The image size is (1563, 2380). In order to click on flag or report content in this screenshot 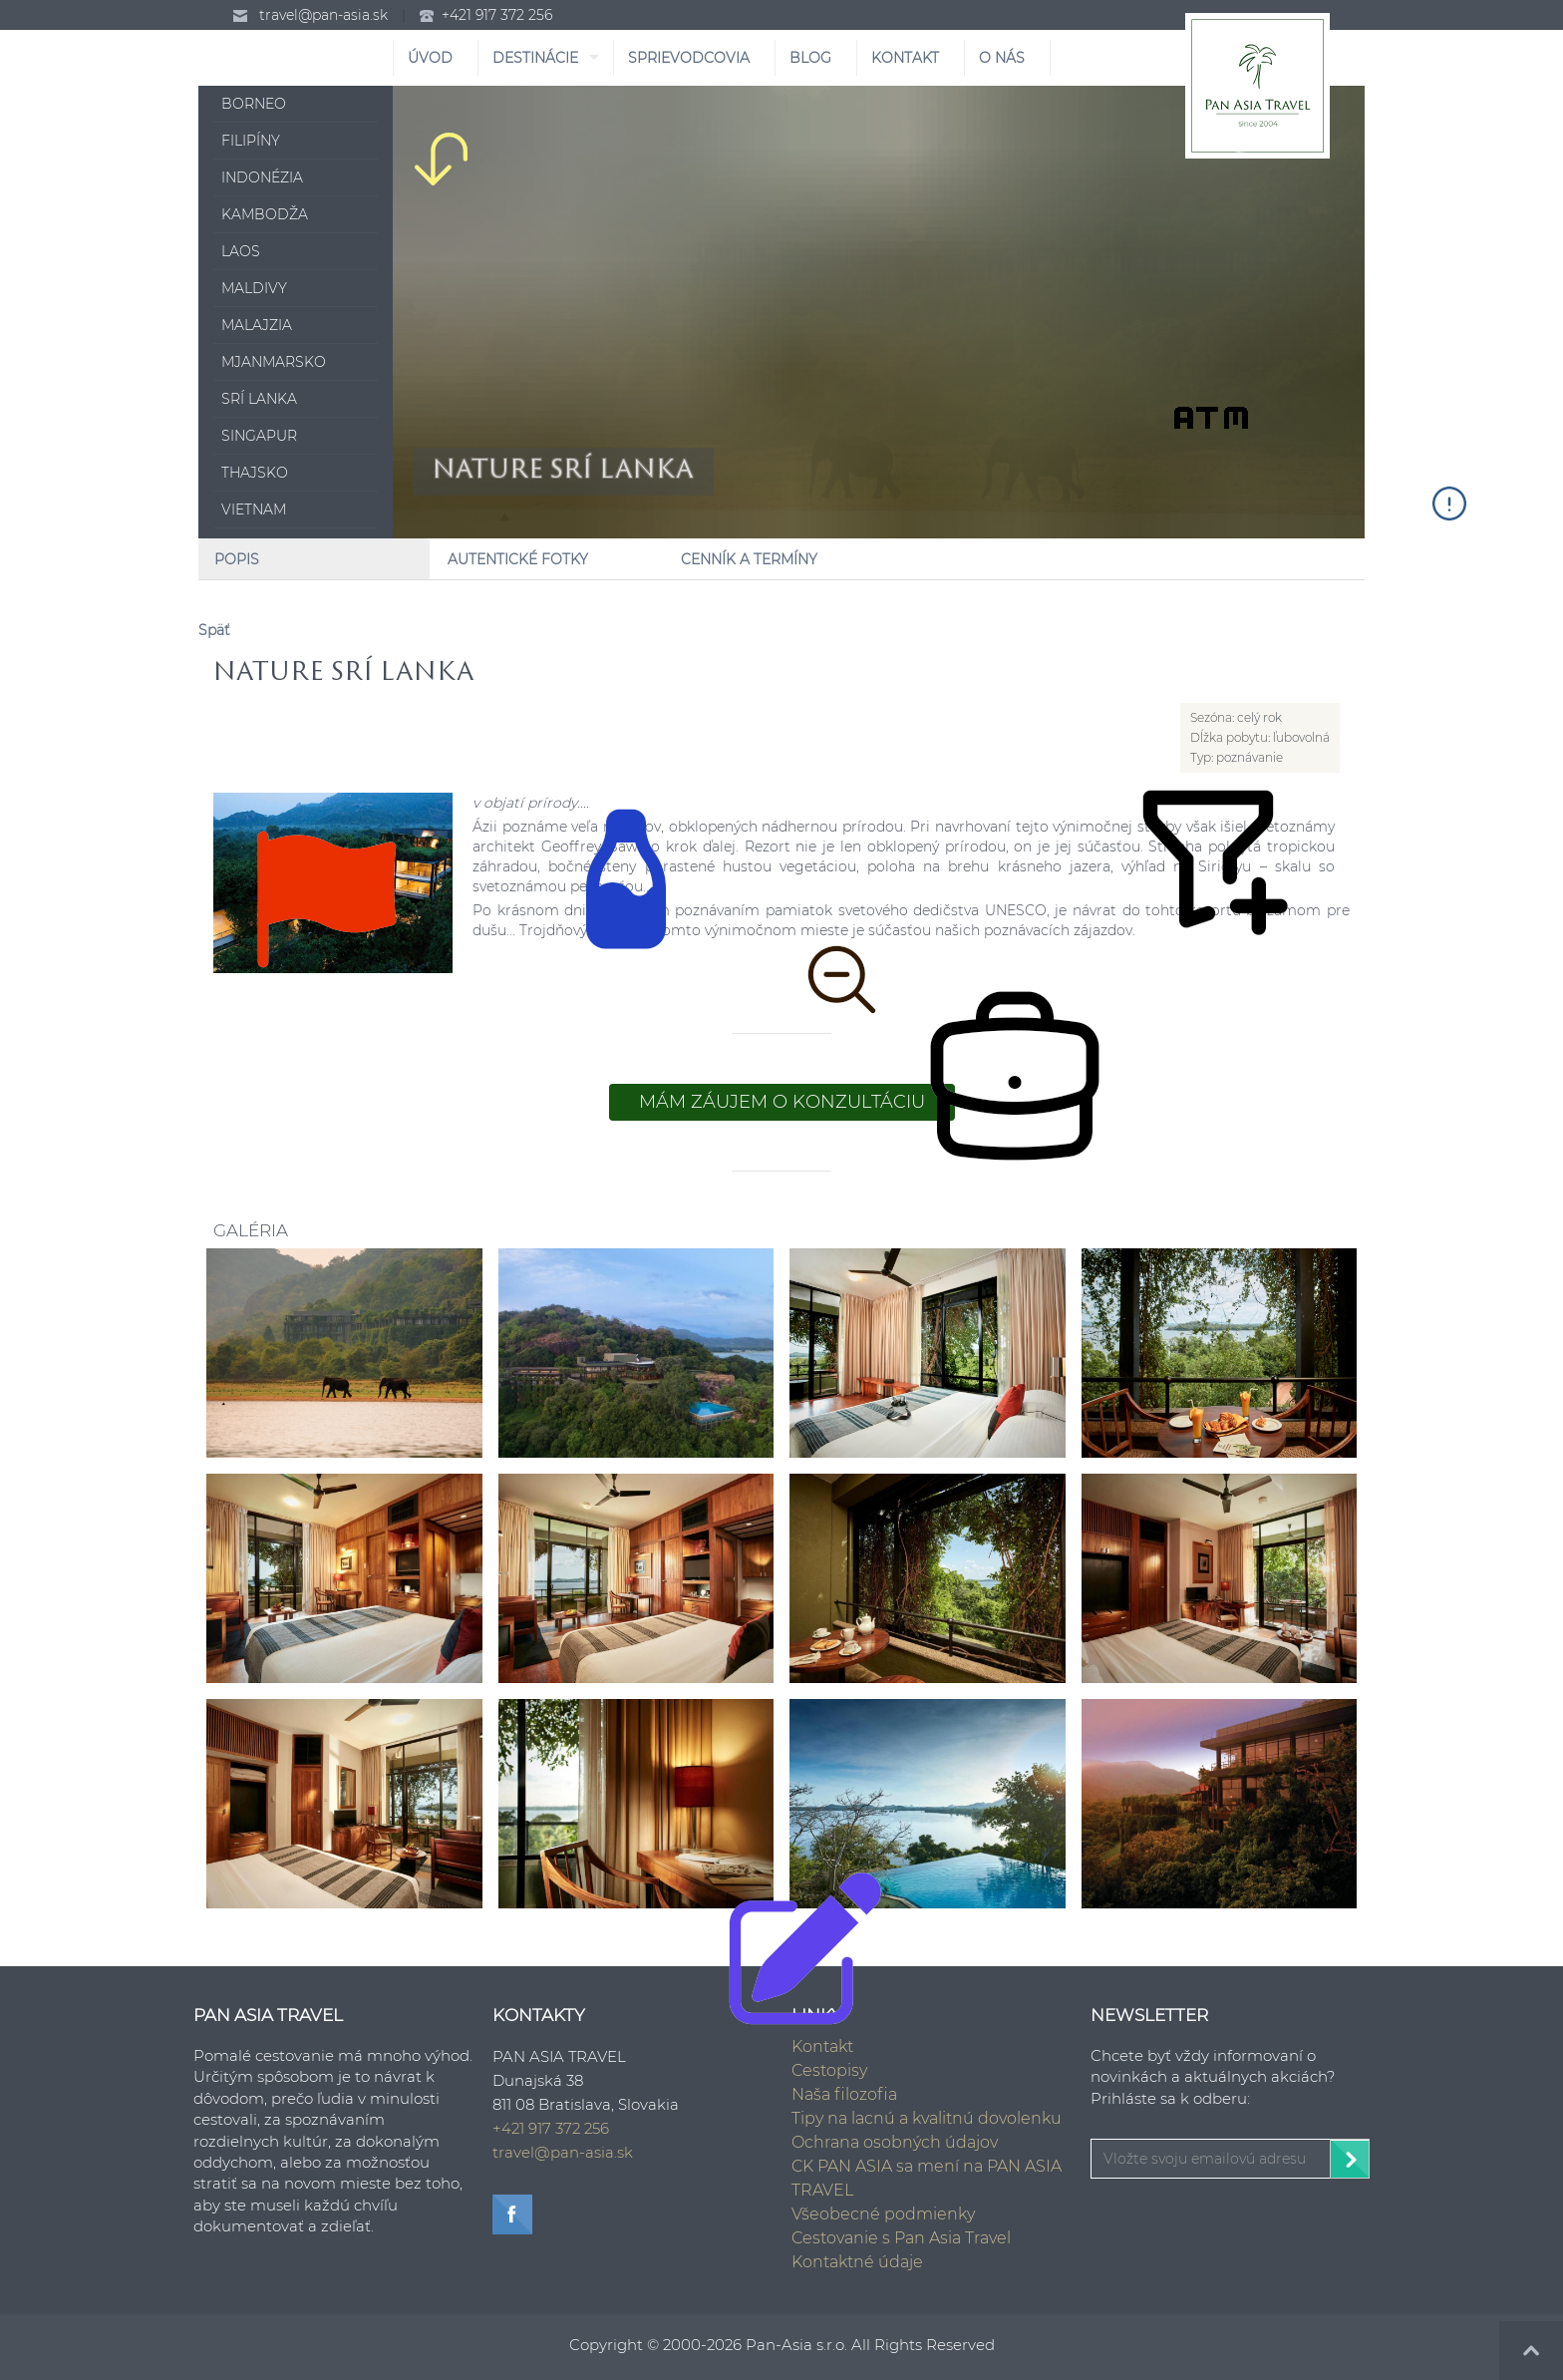, I will do `click(326, 899)`.